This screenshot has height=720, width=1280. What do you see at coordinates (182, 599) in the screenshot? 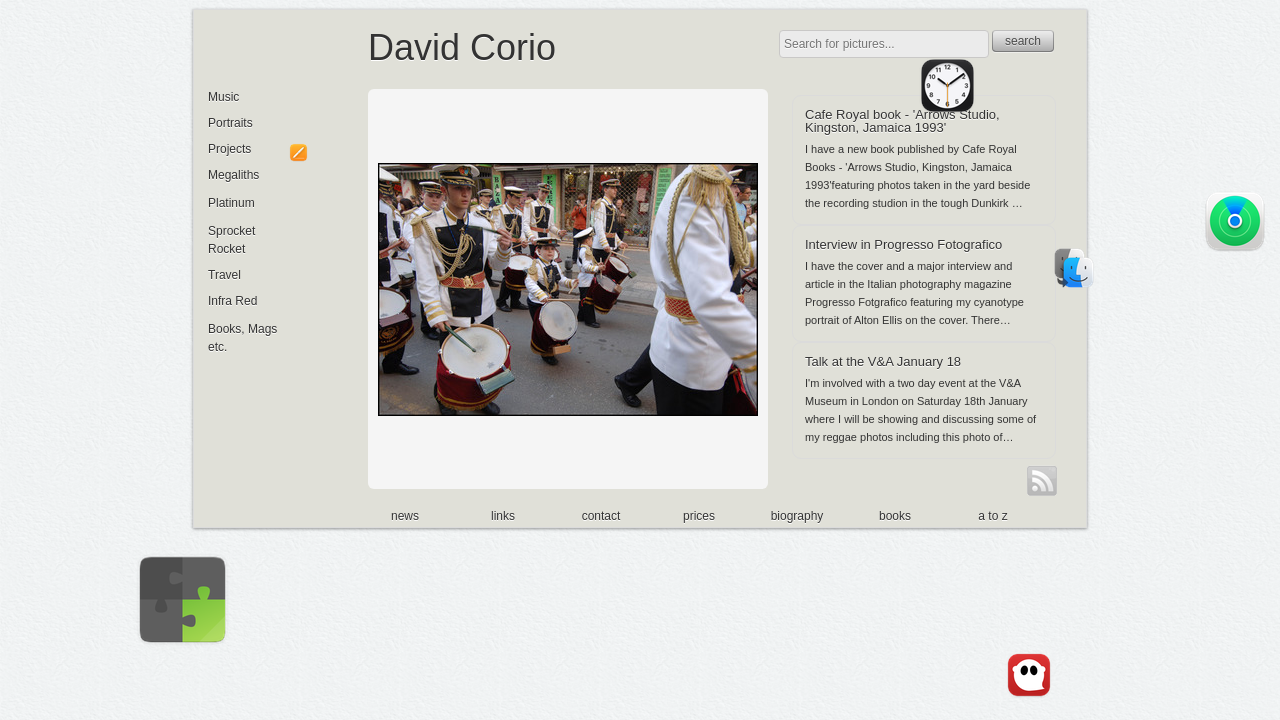
I see `open extension manager app` at bounding box center [182, 599].